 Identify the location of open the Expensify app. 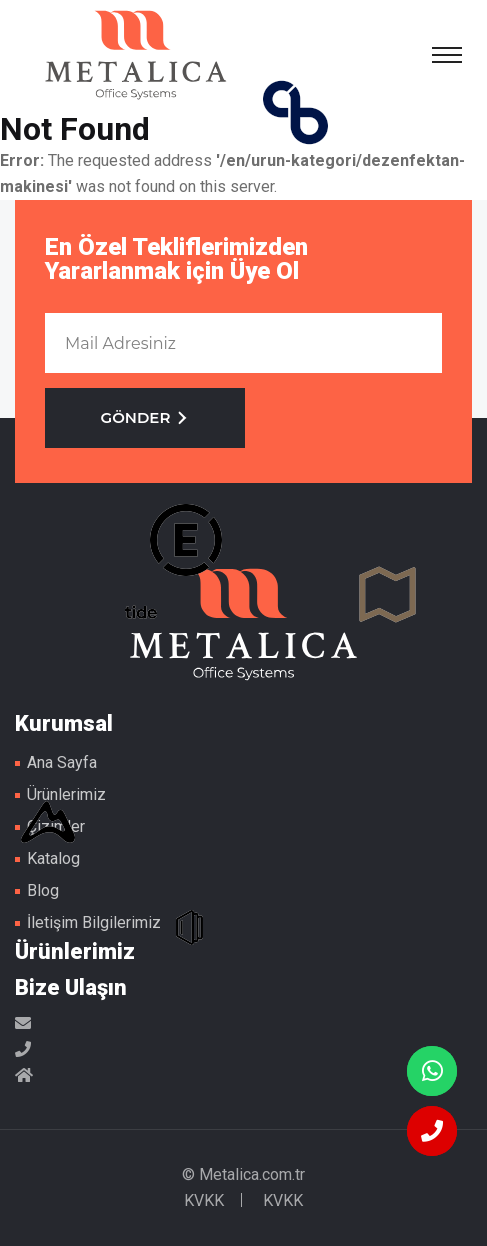
(186, 540).